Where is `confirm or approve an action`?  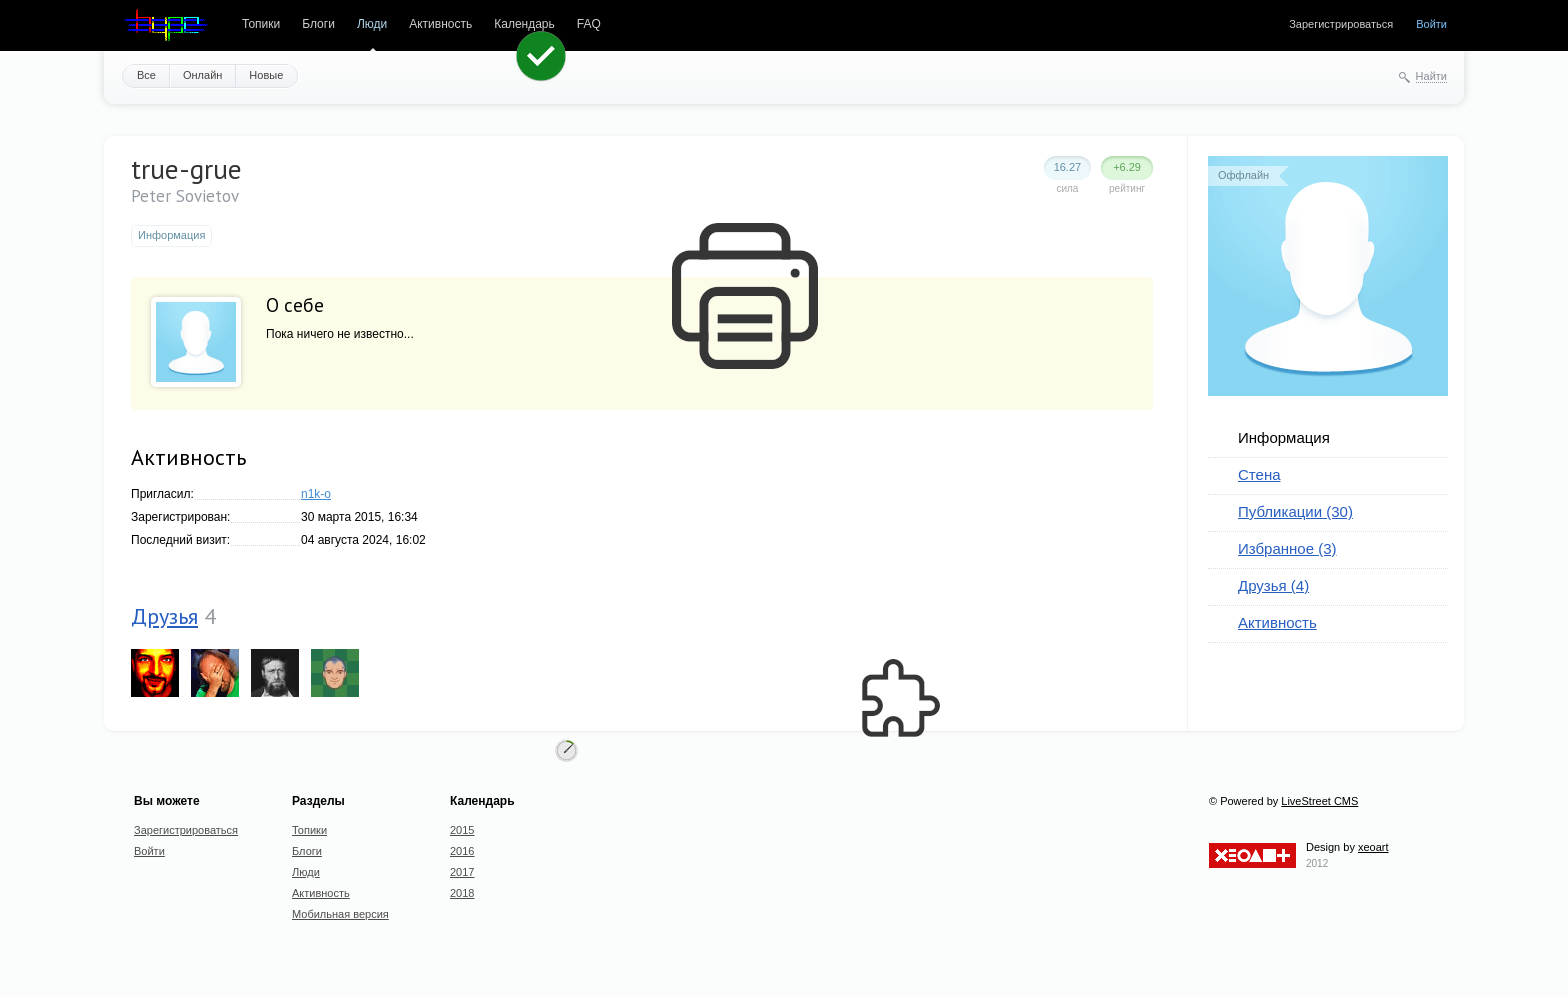
confirm or approve an action is located at coordinates (541, 56).